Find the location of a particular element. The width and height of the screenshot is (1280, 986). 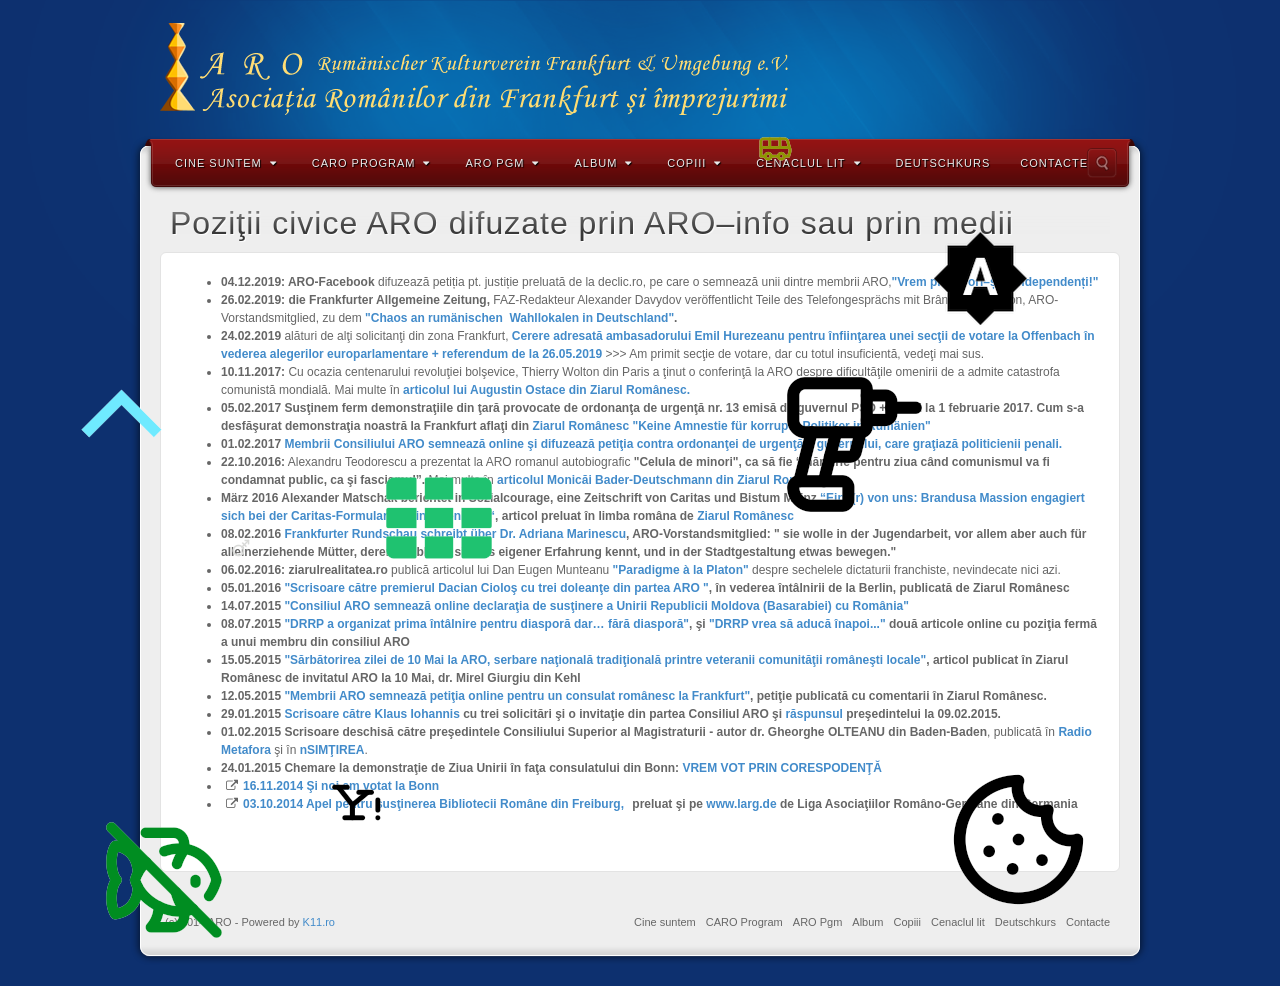

indicates male gender or sex option is located at coordinates (241, 548).